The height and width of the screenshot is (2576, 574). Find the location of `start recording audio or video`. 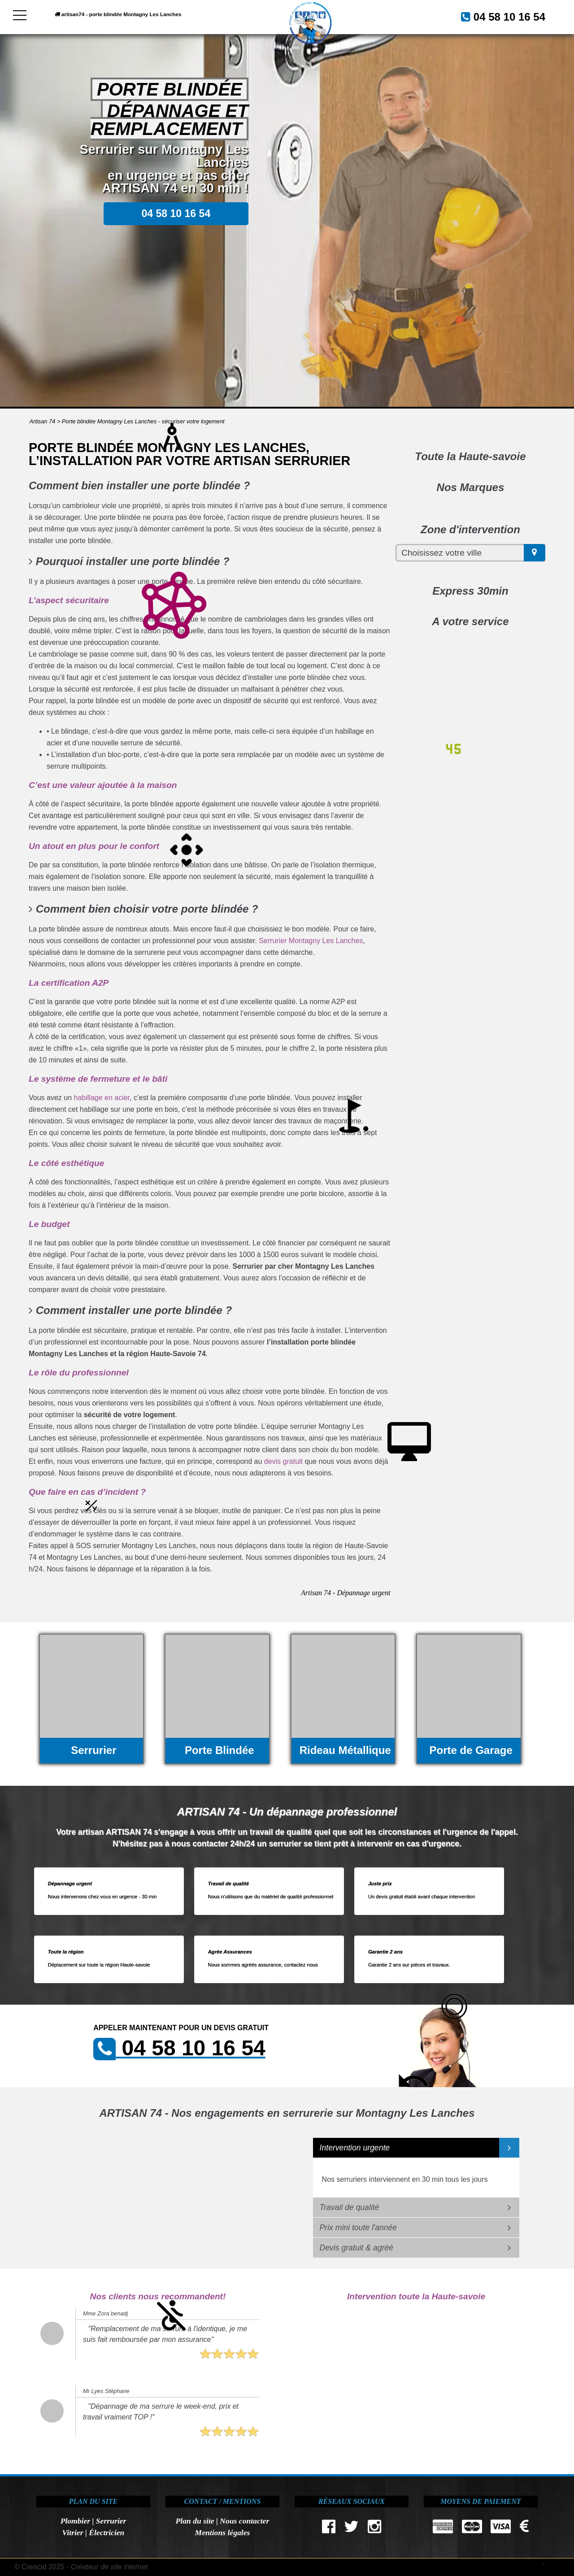

start recording audio or video is located at coordinates (454, 2006).